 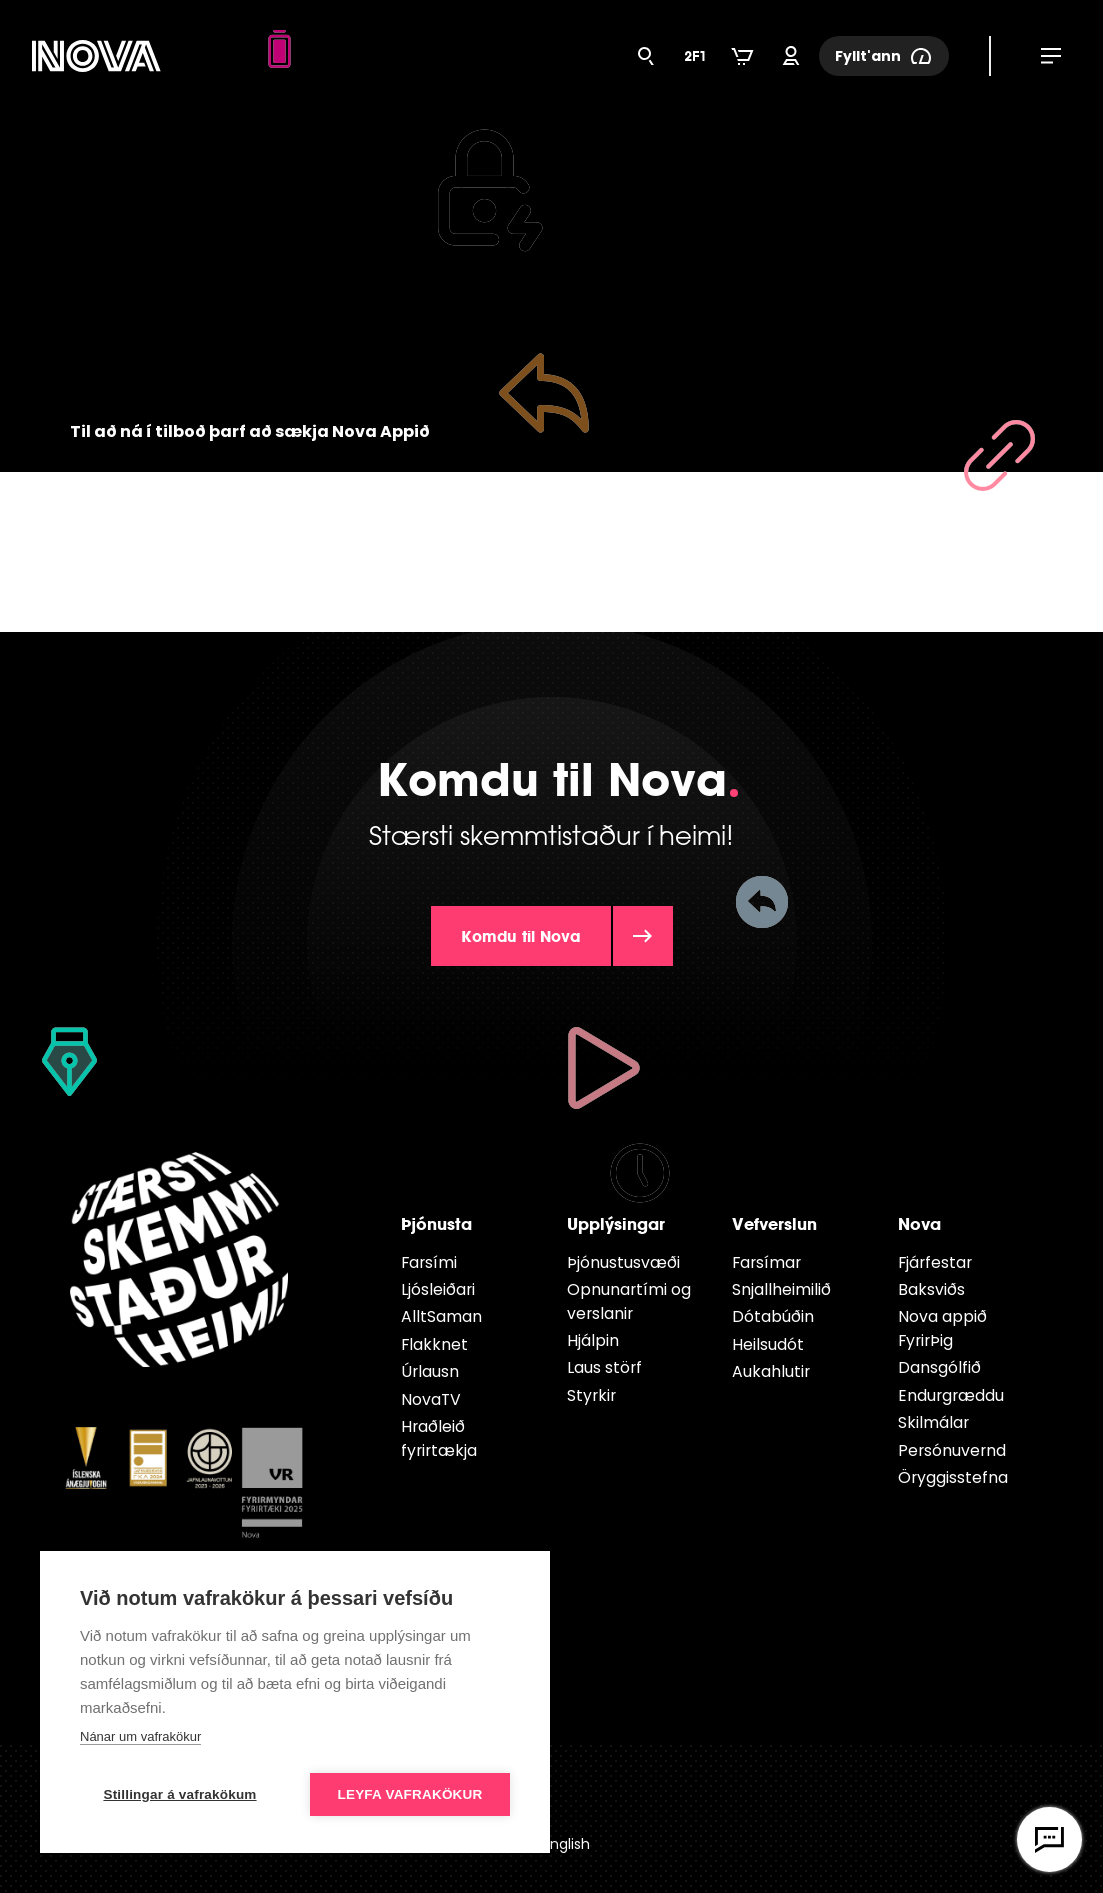 What do you see at coordinates (279, 49) in the screenshot?
I see `indicates battery is fully charged` at bounding box center [279, 49].